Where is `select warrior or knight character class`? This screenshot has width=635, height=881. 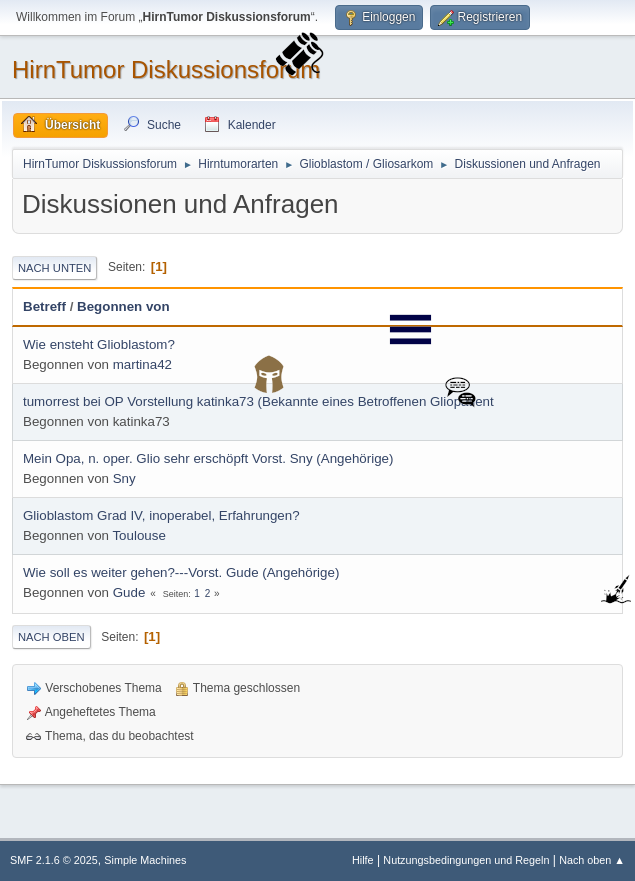
select warrior or knight character class is located at coordinates (269, 375).